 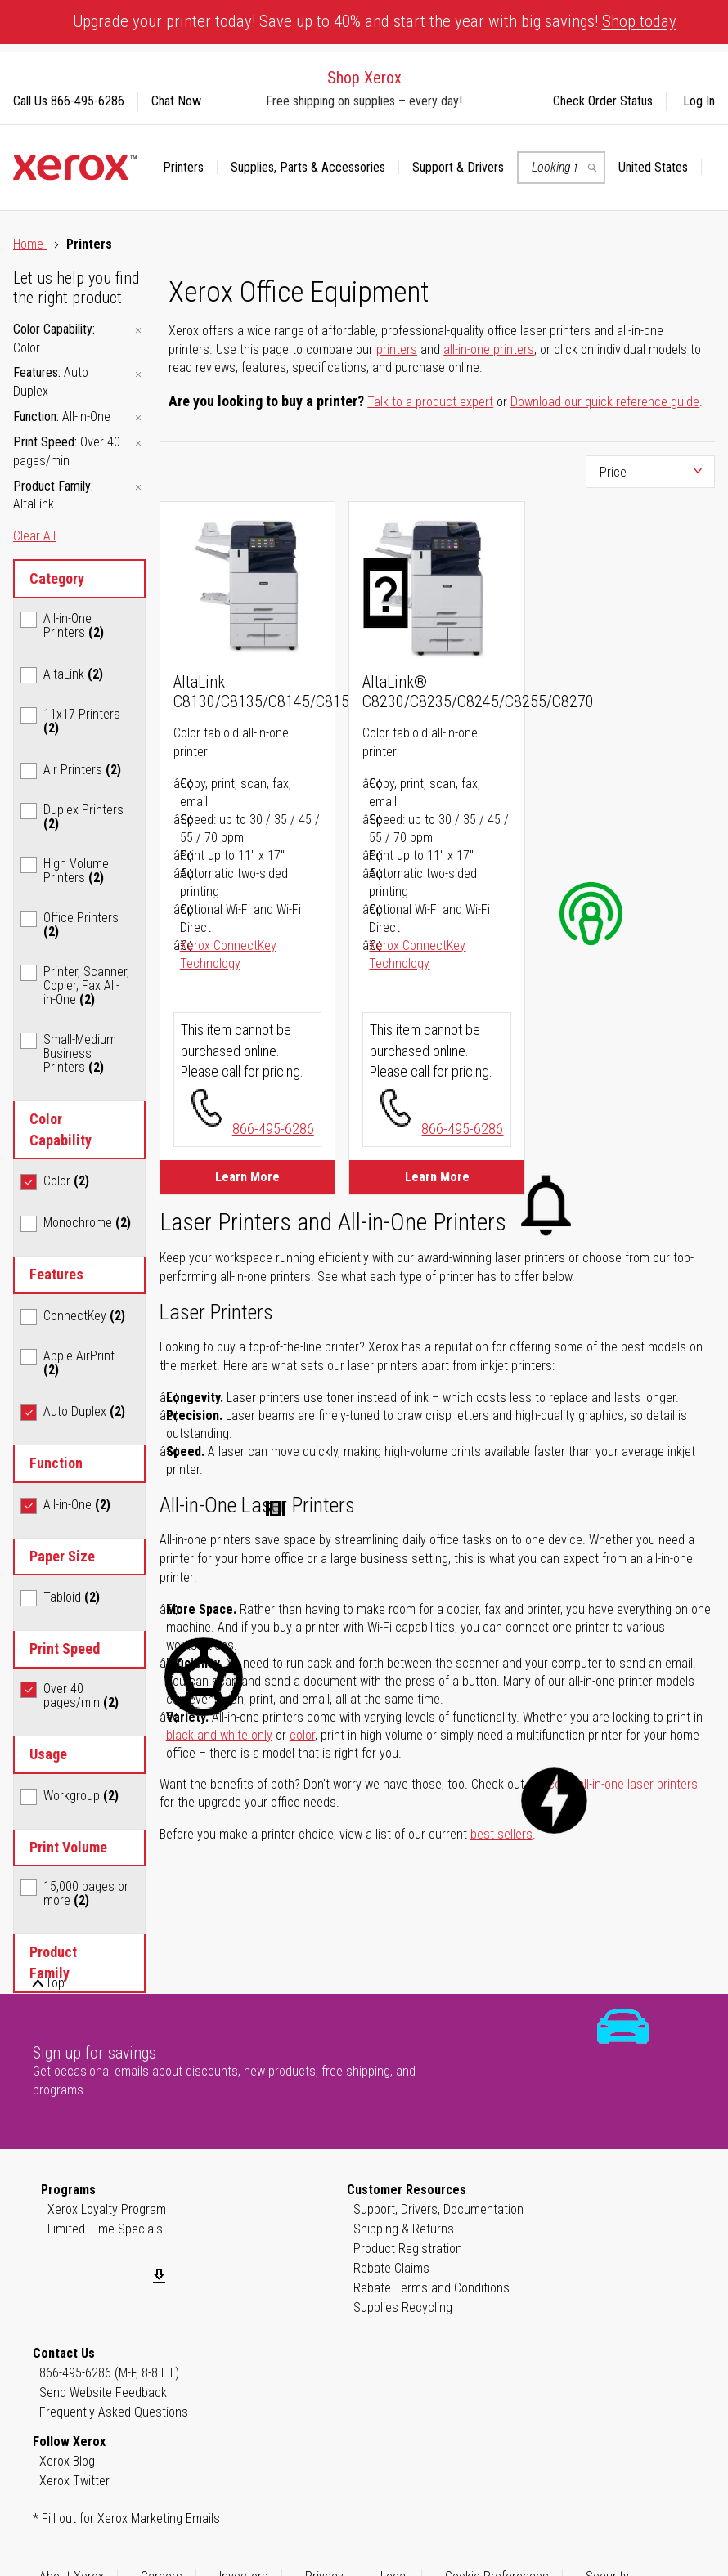 What do you see at coordinates (554, 1800) in the screenshot?
I see `indicates offline mode or cached content available` at bounding box center [554, 1800].